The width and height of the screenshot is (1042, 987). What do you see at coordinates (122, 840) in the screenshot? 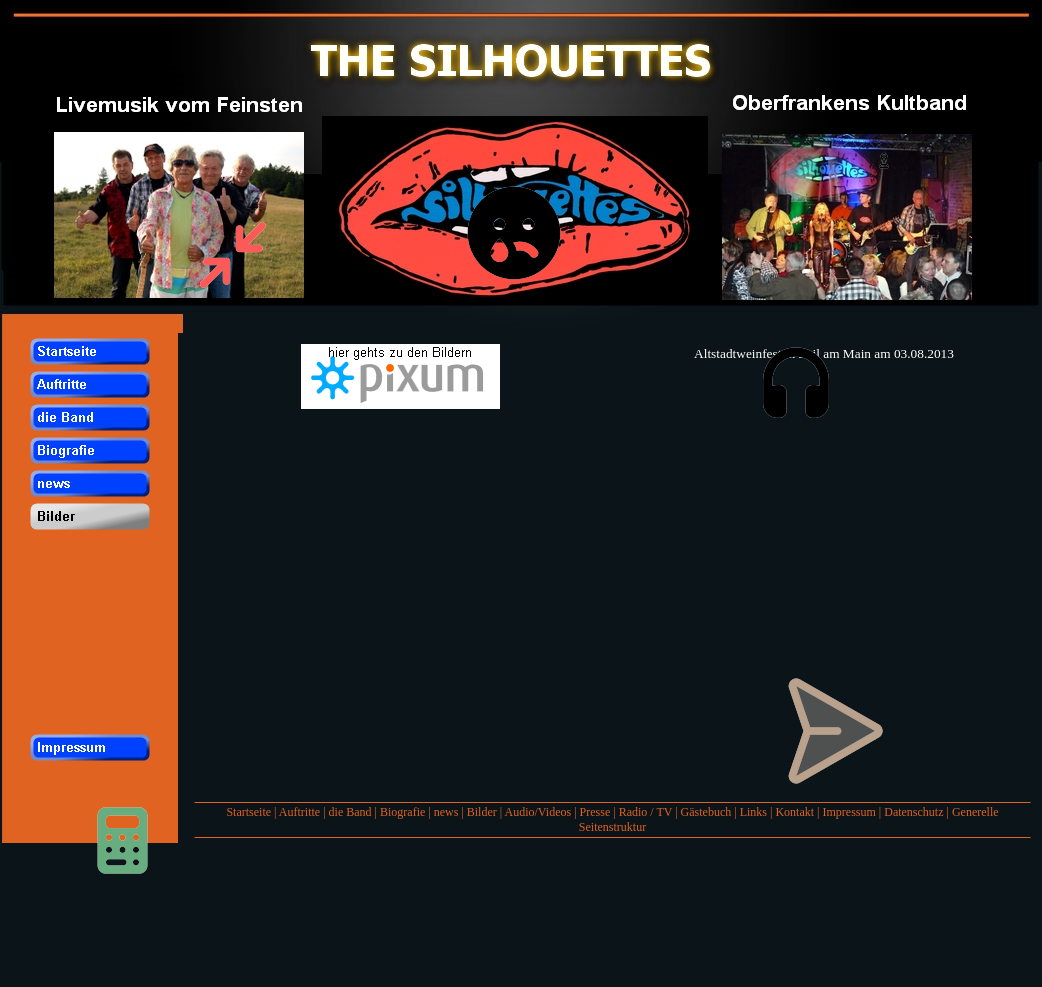
I see `open the calculator app` at bounding box center [122, 840].